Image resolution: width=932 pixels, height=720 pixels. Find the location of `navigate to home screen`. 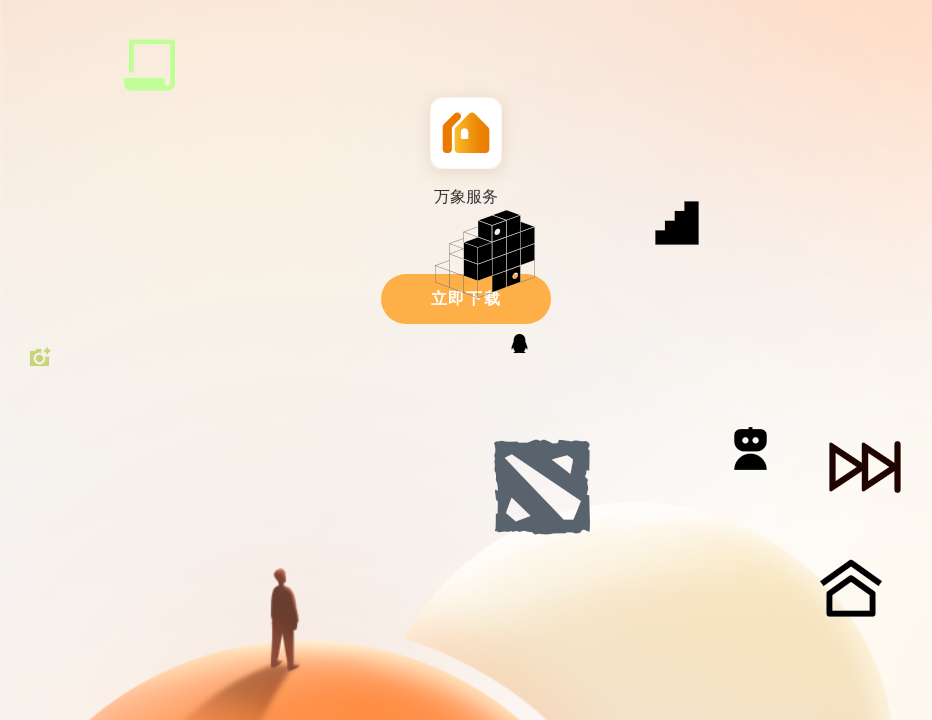

navigate to home screen is located at coordinates (851, 589).